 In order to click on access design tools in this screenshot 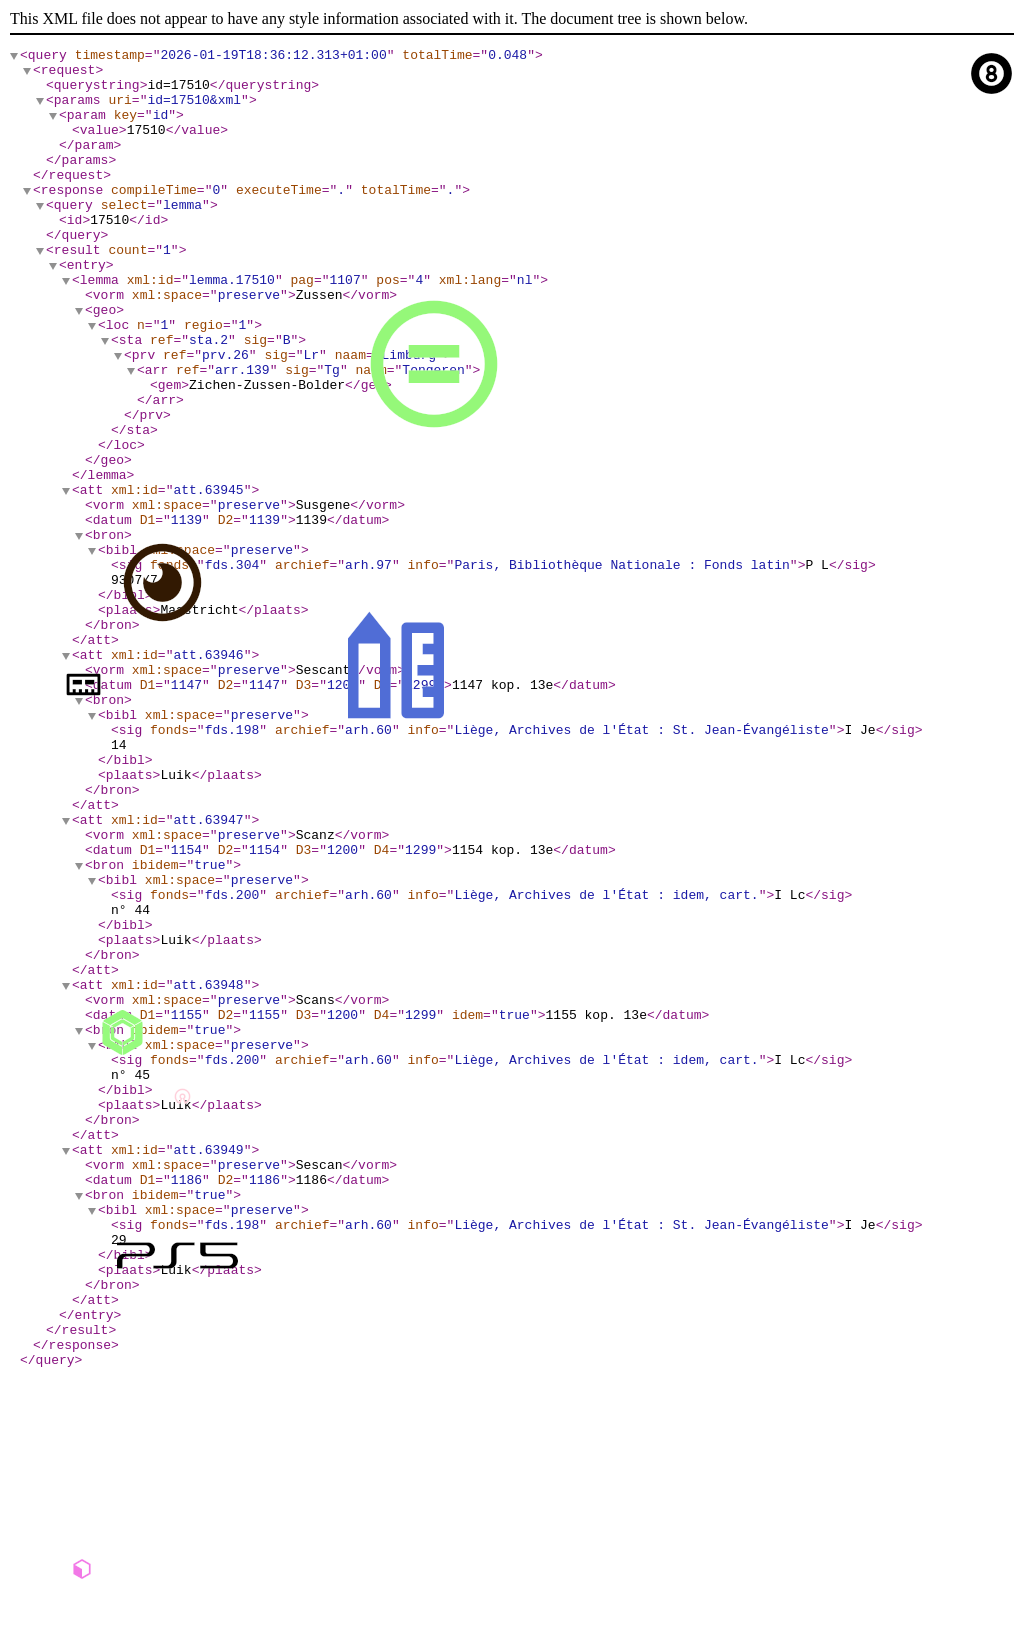, I will do `click(396, 665)`.